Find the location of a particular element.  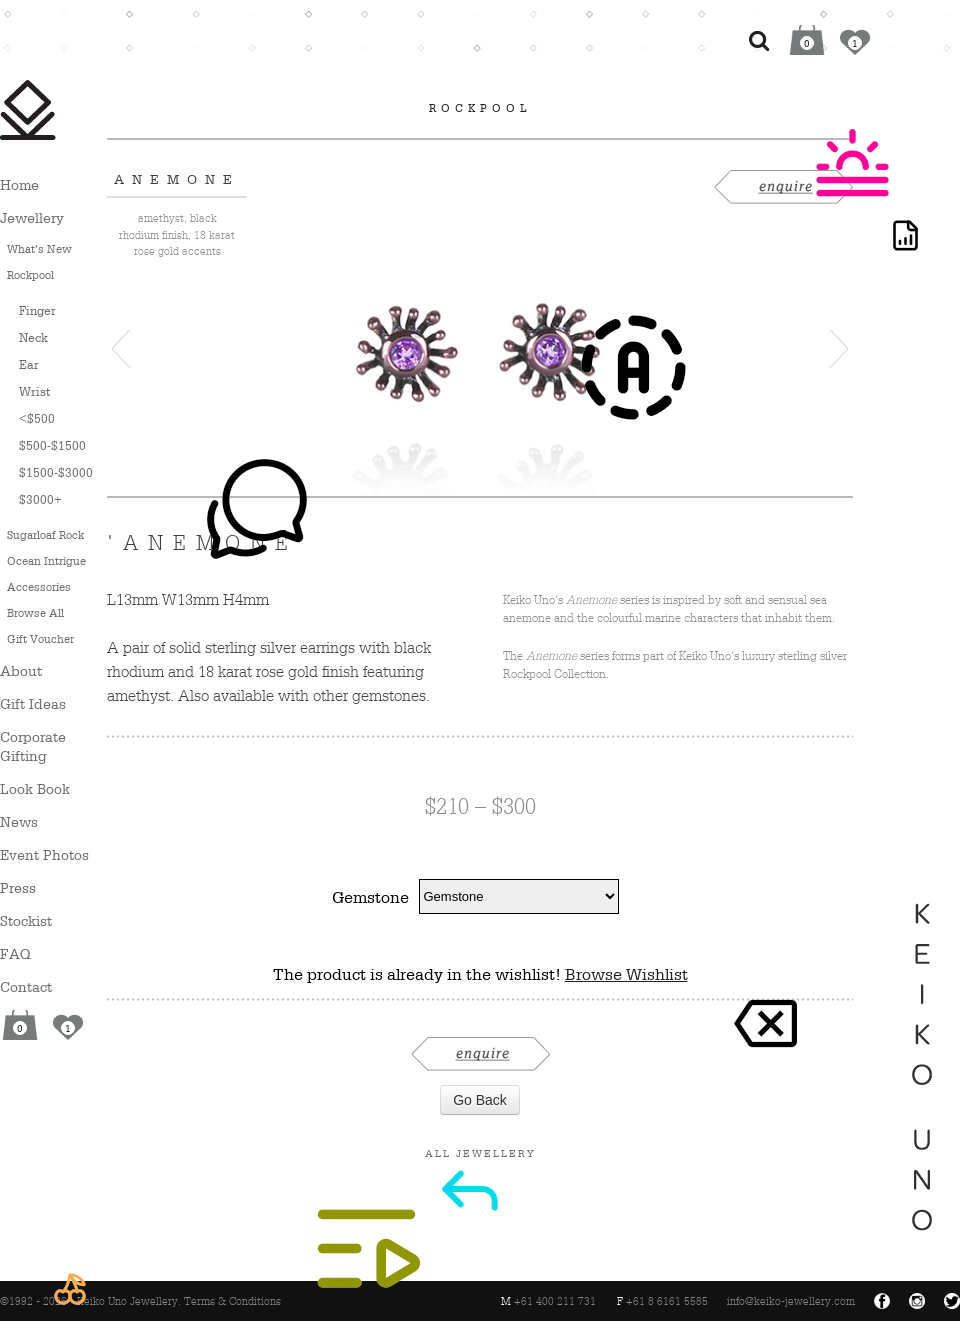

open messaging or chat is located at coordinates (257, 509).